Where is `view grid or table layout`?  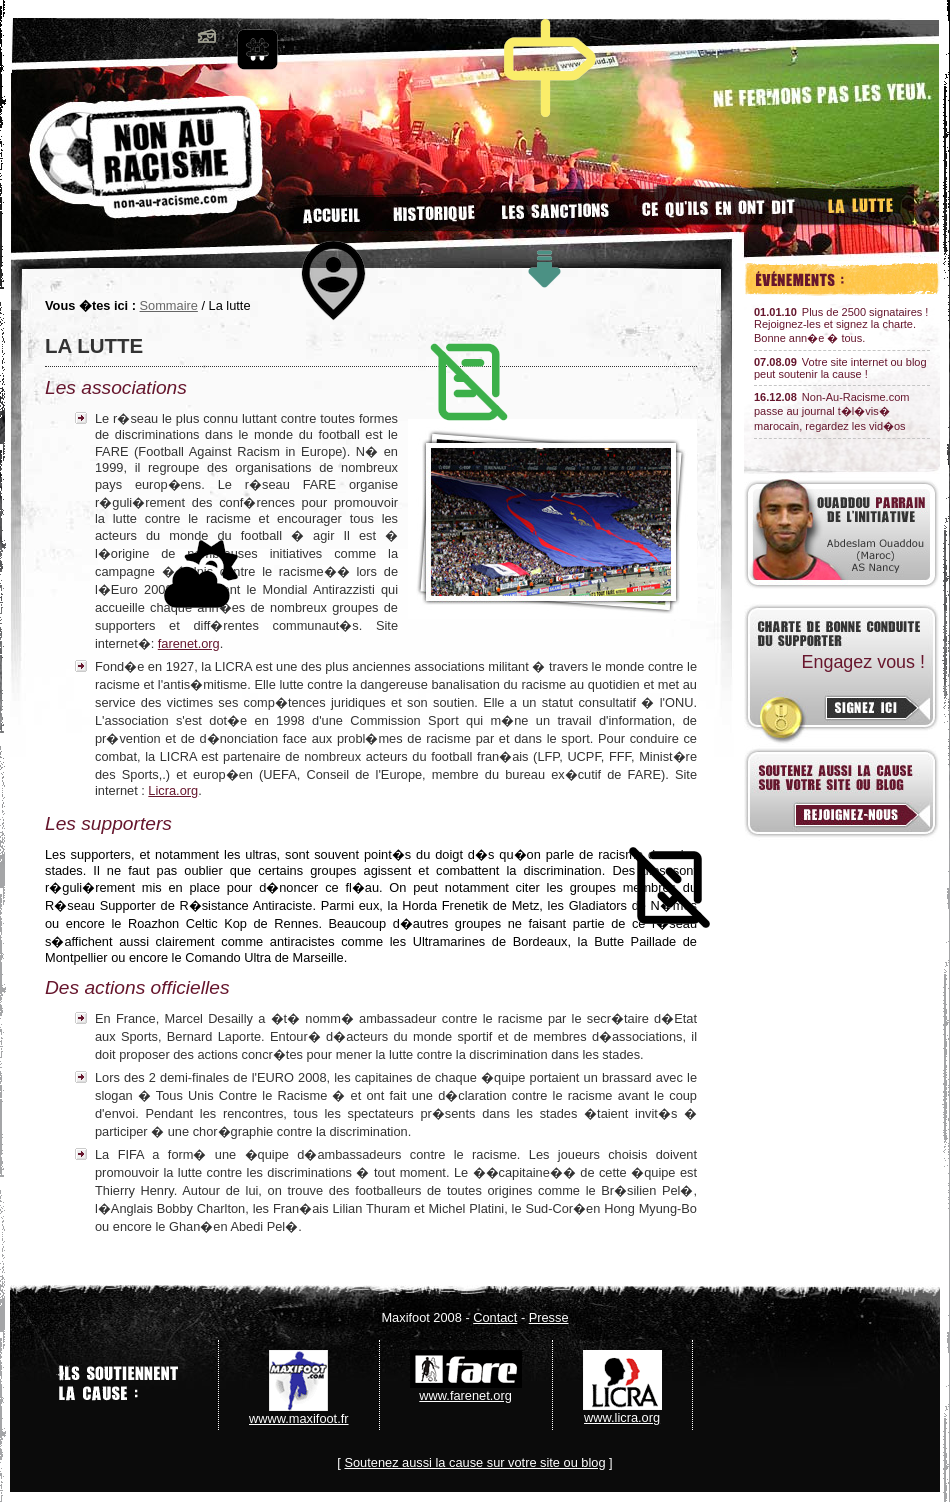 view grid or table layout is located at coordinates (257, 49).